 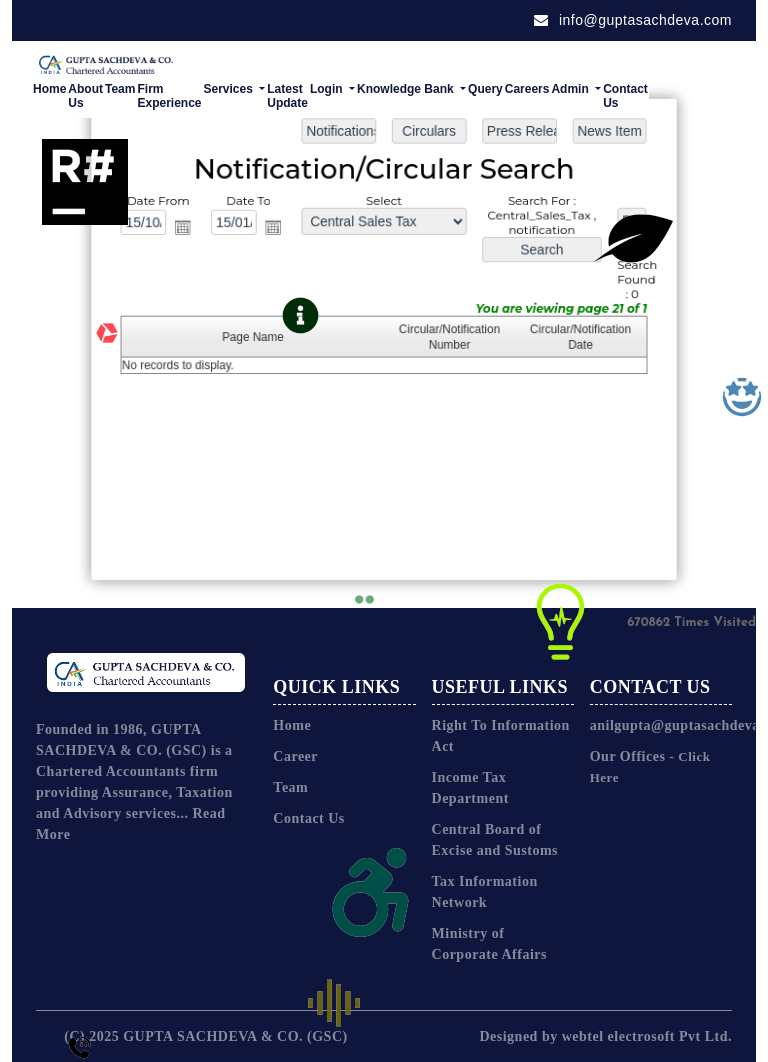 I want to click on view more information or details, so click(x=300, y=315).